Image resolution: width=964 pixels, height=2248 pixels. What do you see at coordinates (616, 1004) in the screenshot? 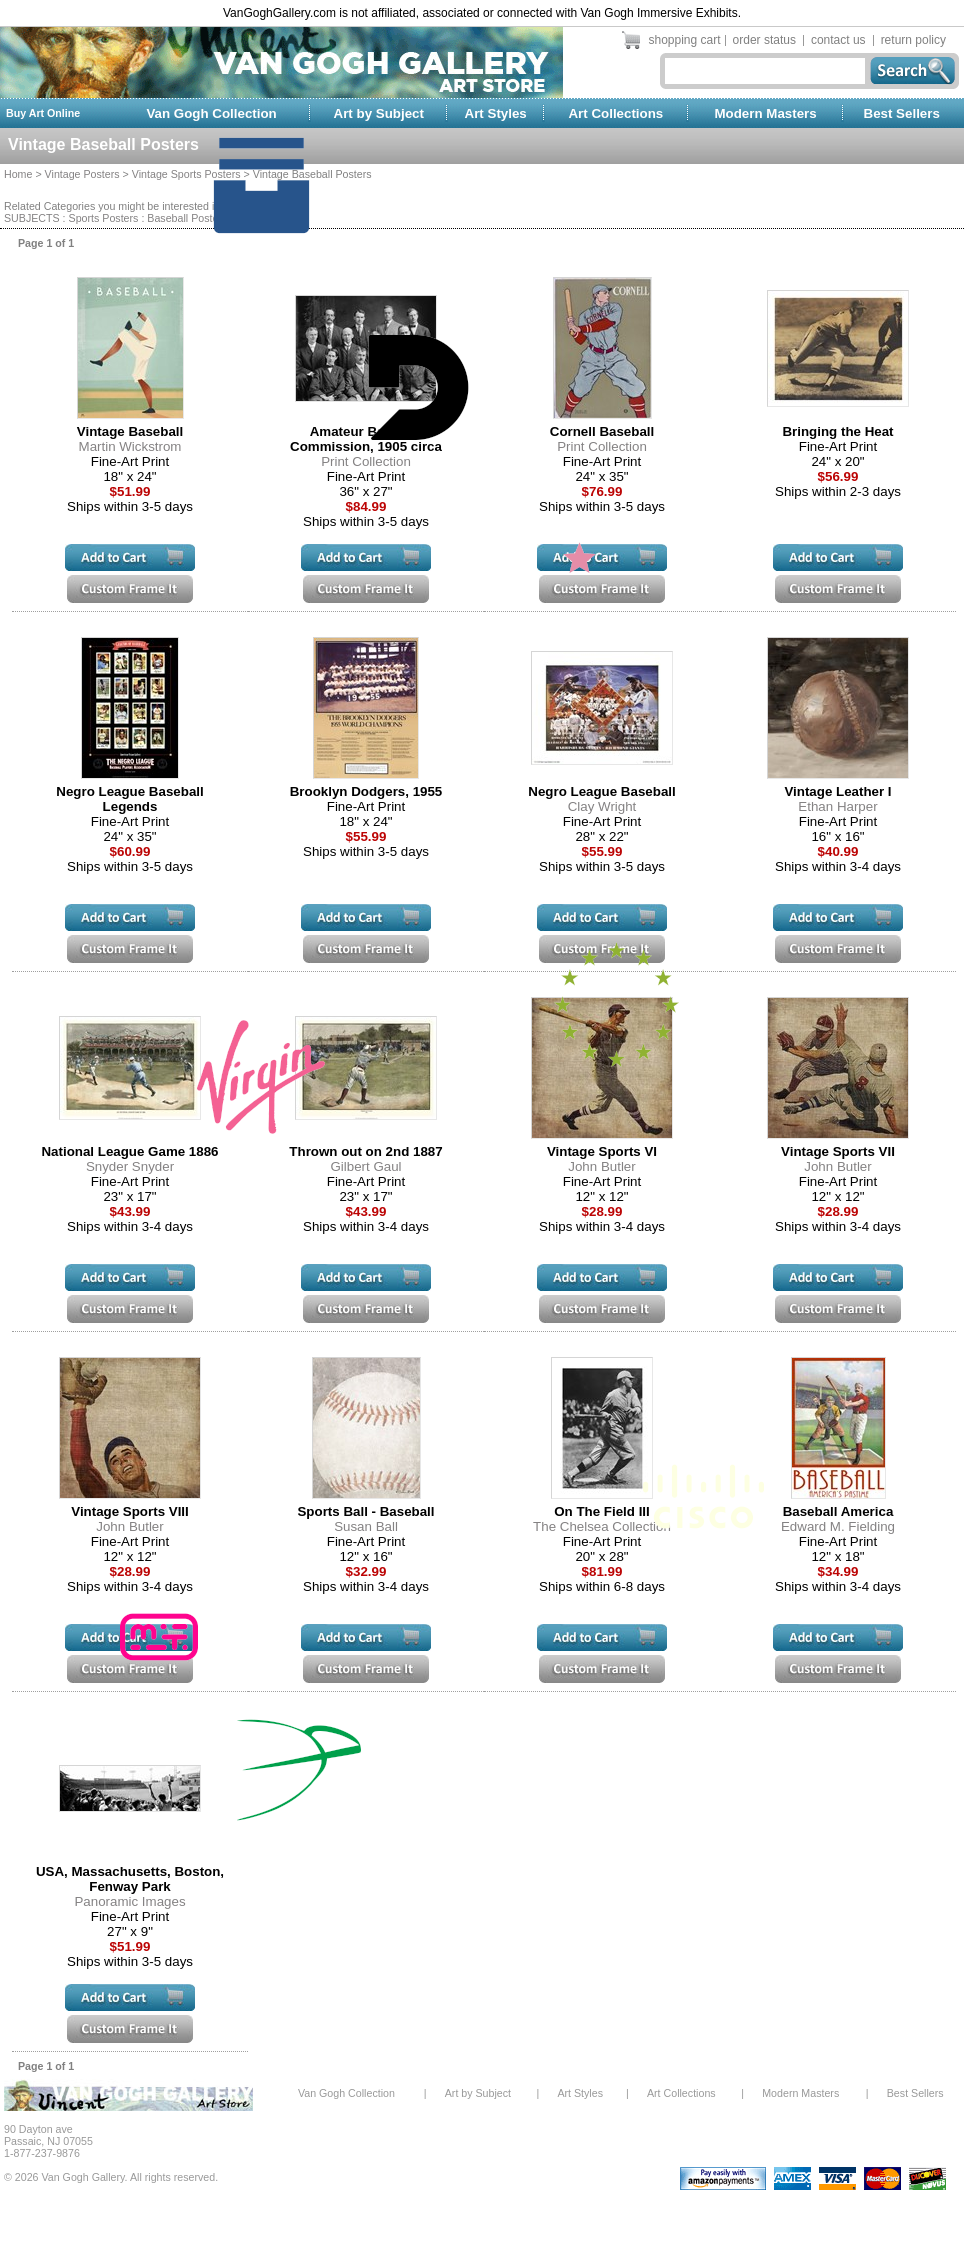
I see `indicates EU-related content or services` at bounding box center [616, 1004].